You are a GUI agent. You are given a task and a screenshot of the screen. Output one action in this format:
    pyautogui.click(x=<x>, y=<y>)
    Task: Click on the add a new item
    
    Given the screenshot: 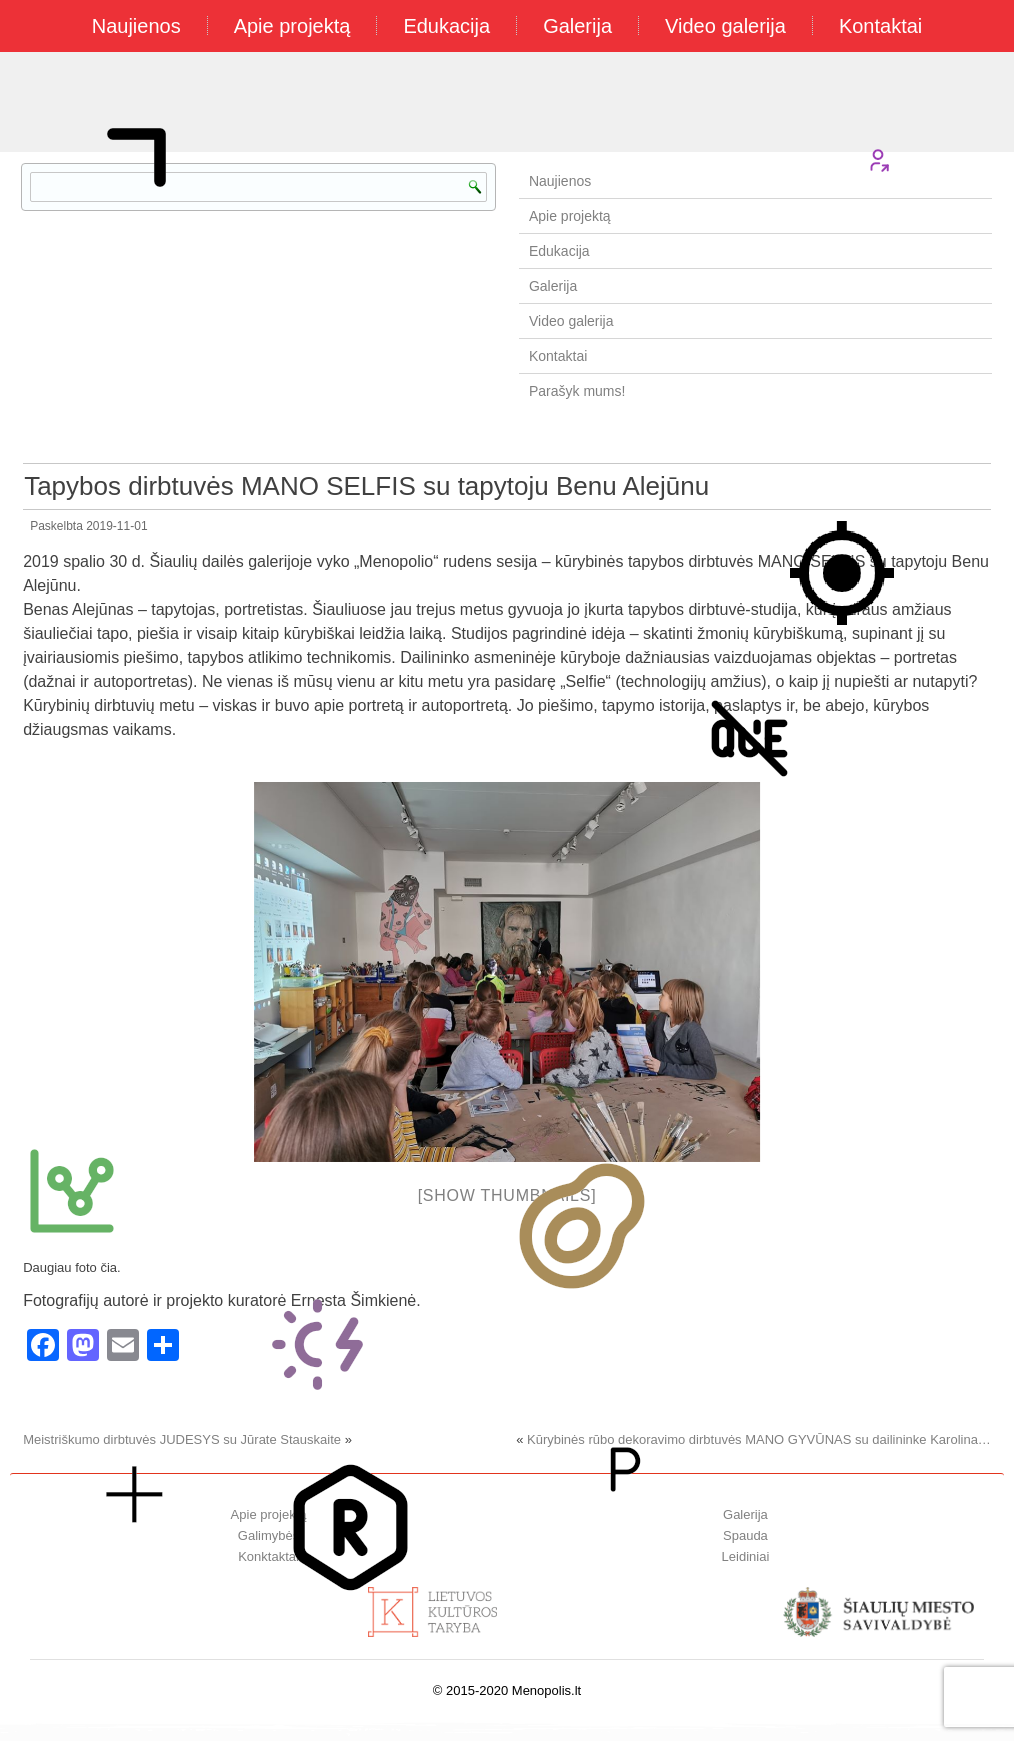 What is the action you would take?
    pyautogui.click(x=136, y=1496)
    